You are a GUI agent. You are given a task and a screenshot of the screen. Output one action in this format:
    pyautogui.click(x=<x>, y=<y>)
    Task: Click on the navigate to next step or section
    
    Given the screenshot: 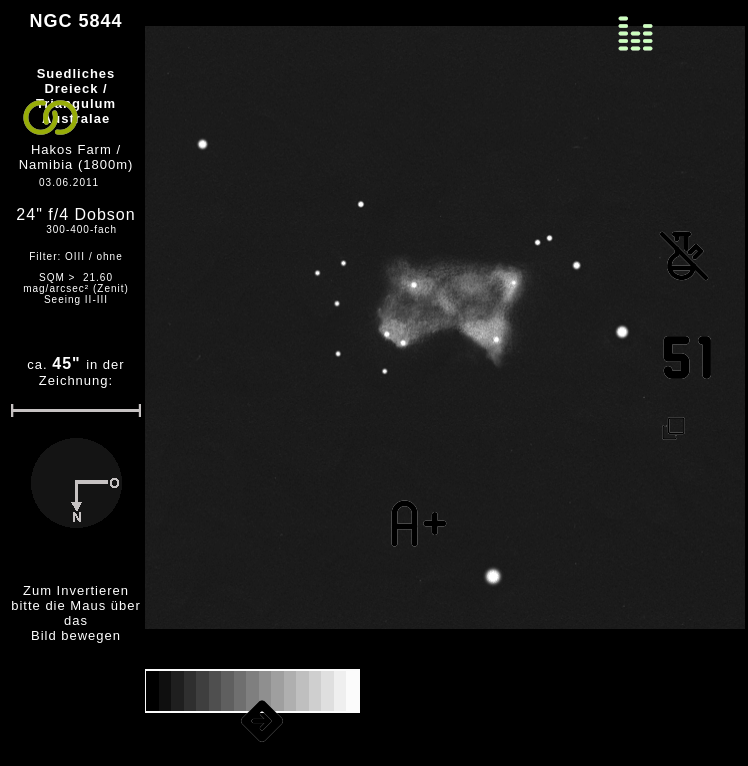 What is the action you would take?
    pyautogui.click(x=262, y=721)
    